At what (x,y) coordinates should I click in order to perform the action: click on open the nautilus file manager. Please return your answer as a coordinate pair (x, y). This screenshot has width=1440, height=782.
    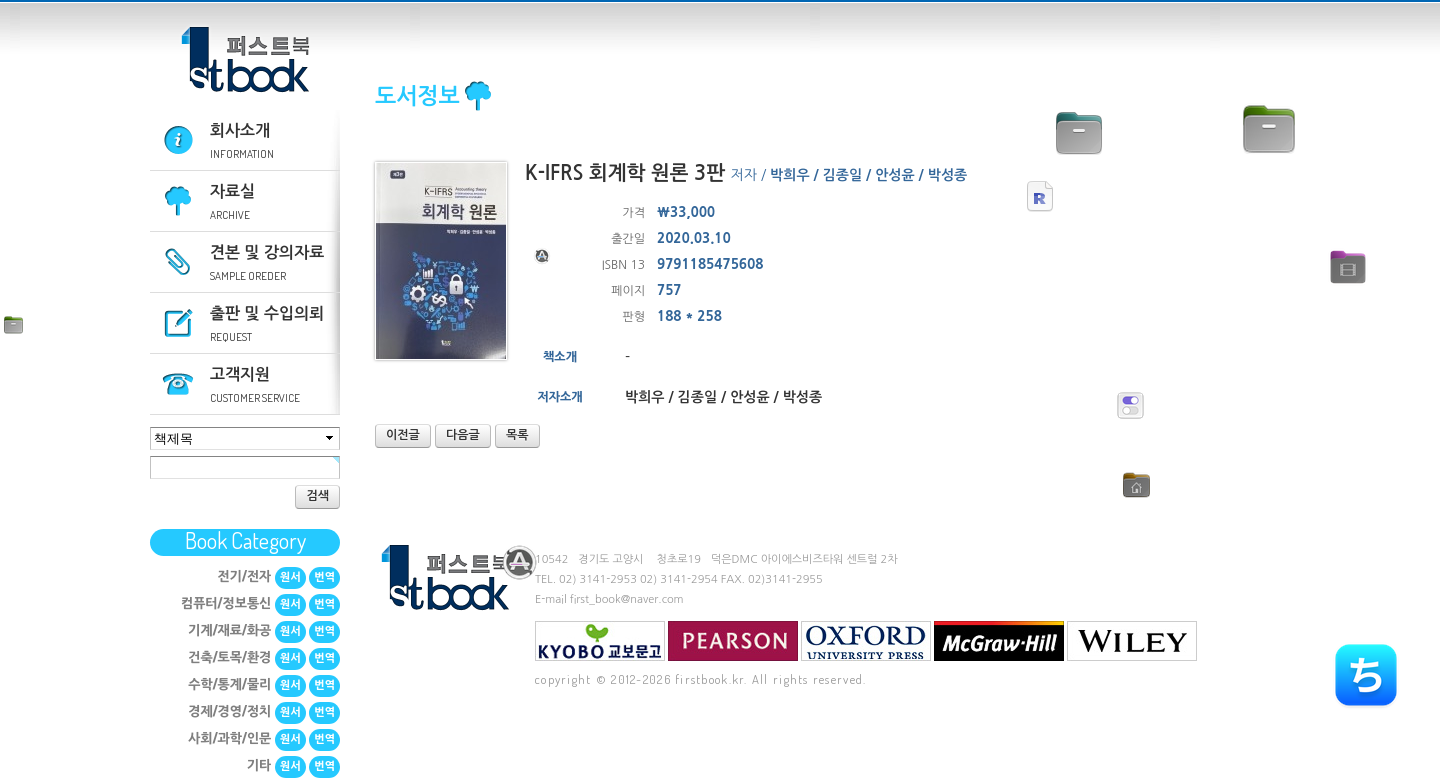
    Looking at the image, I should click on (13, 324).